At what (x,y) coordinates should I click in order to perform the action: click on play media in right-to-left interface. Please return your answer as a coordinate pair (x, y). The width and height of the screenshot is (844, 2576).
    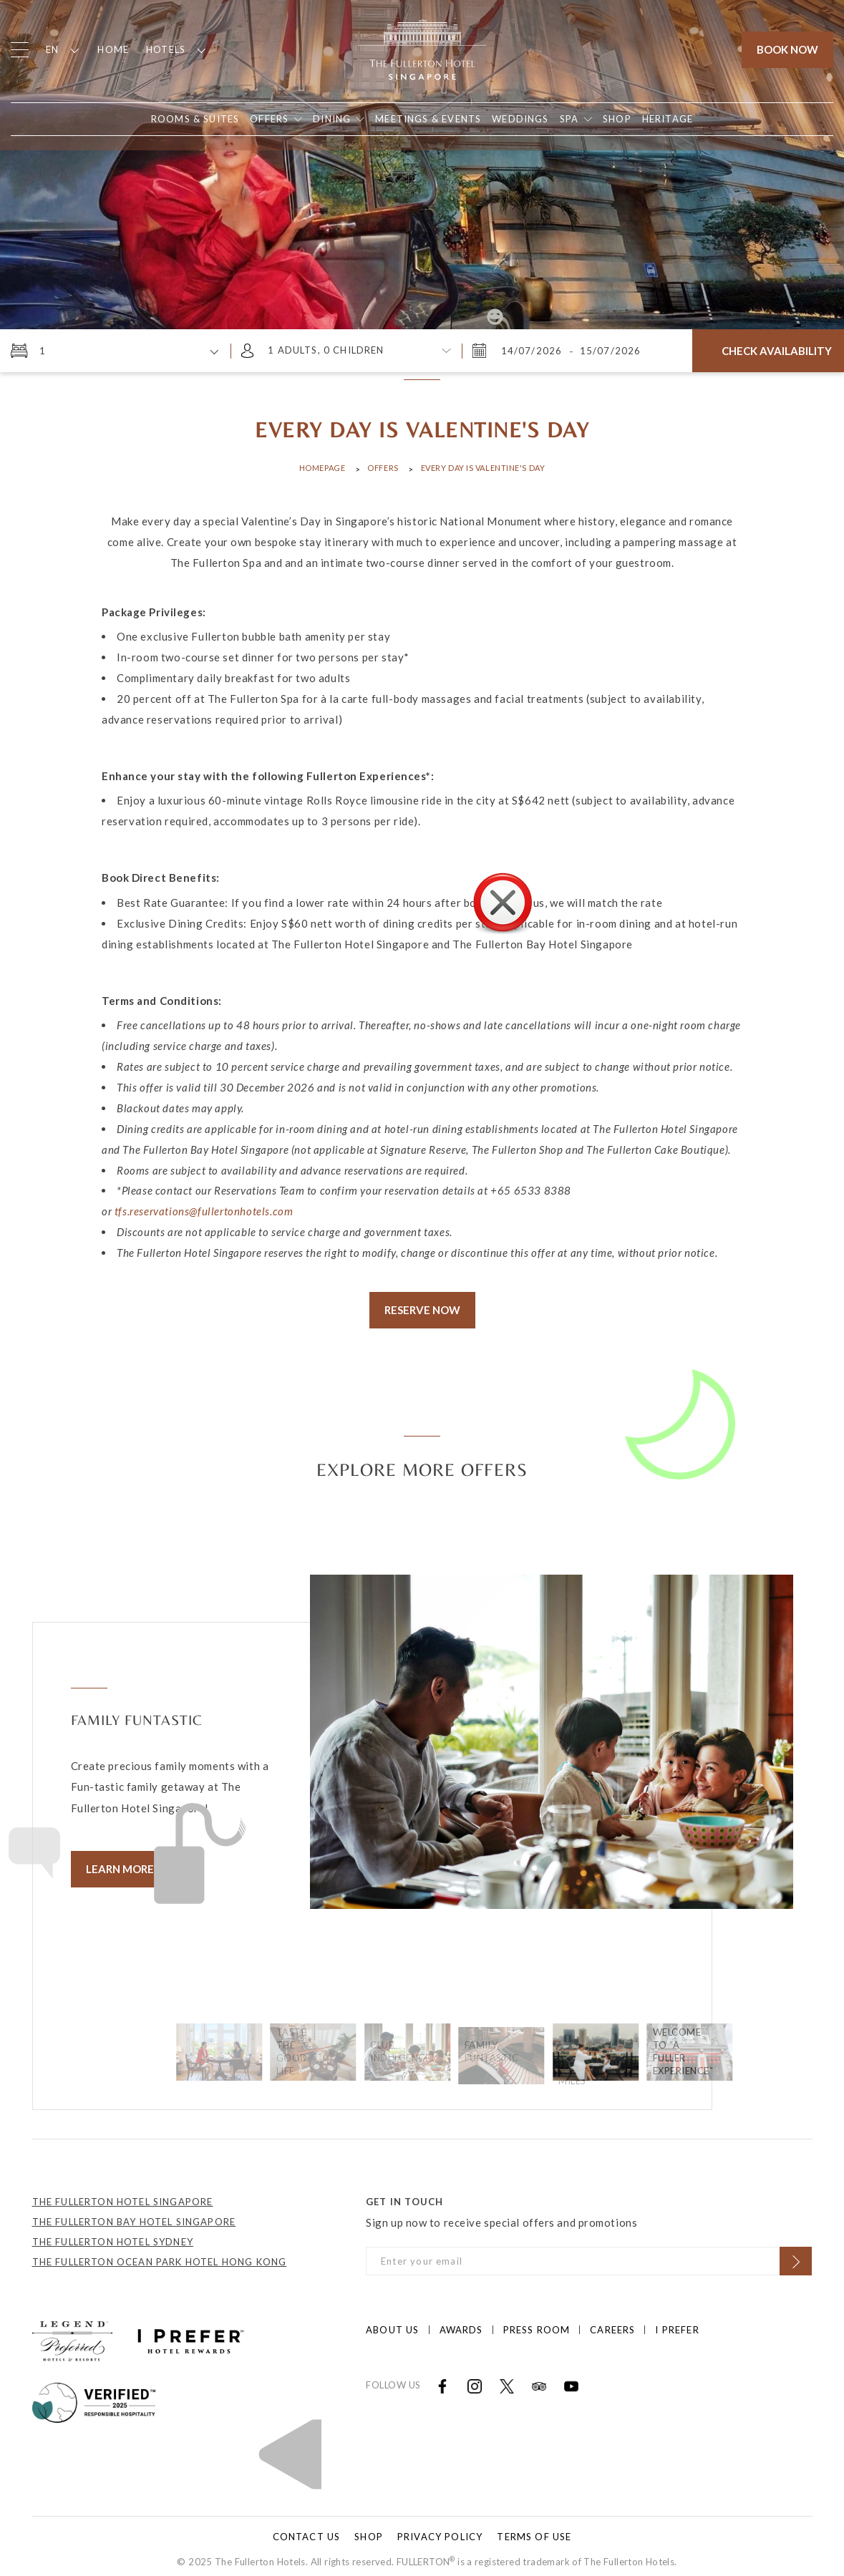
    Looking at the image, I should click on (294, 2454).